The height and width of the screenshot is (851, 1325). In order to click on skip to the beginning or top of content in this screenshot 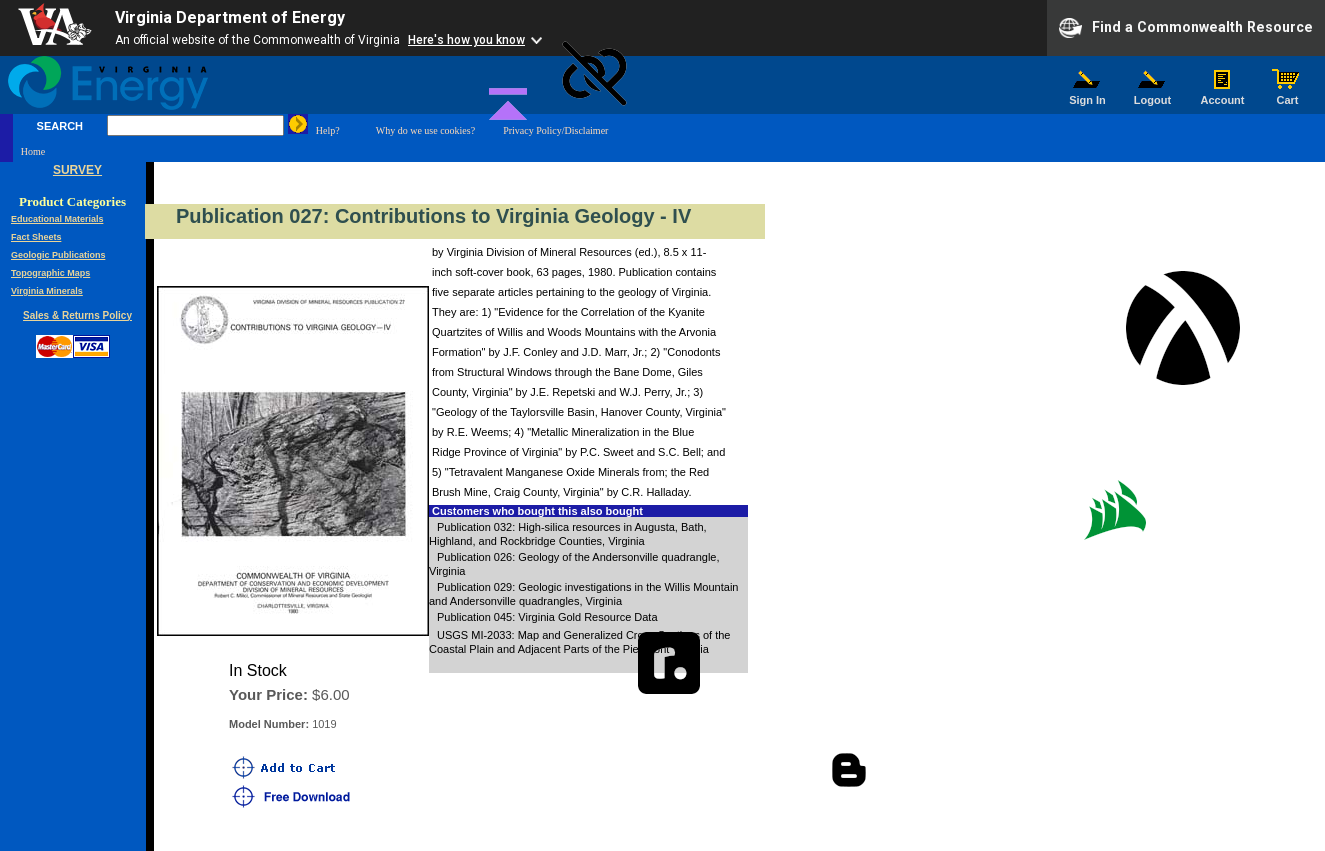, I will do `click(508, 104)`.